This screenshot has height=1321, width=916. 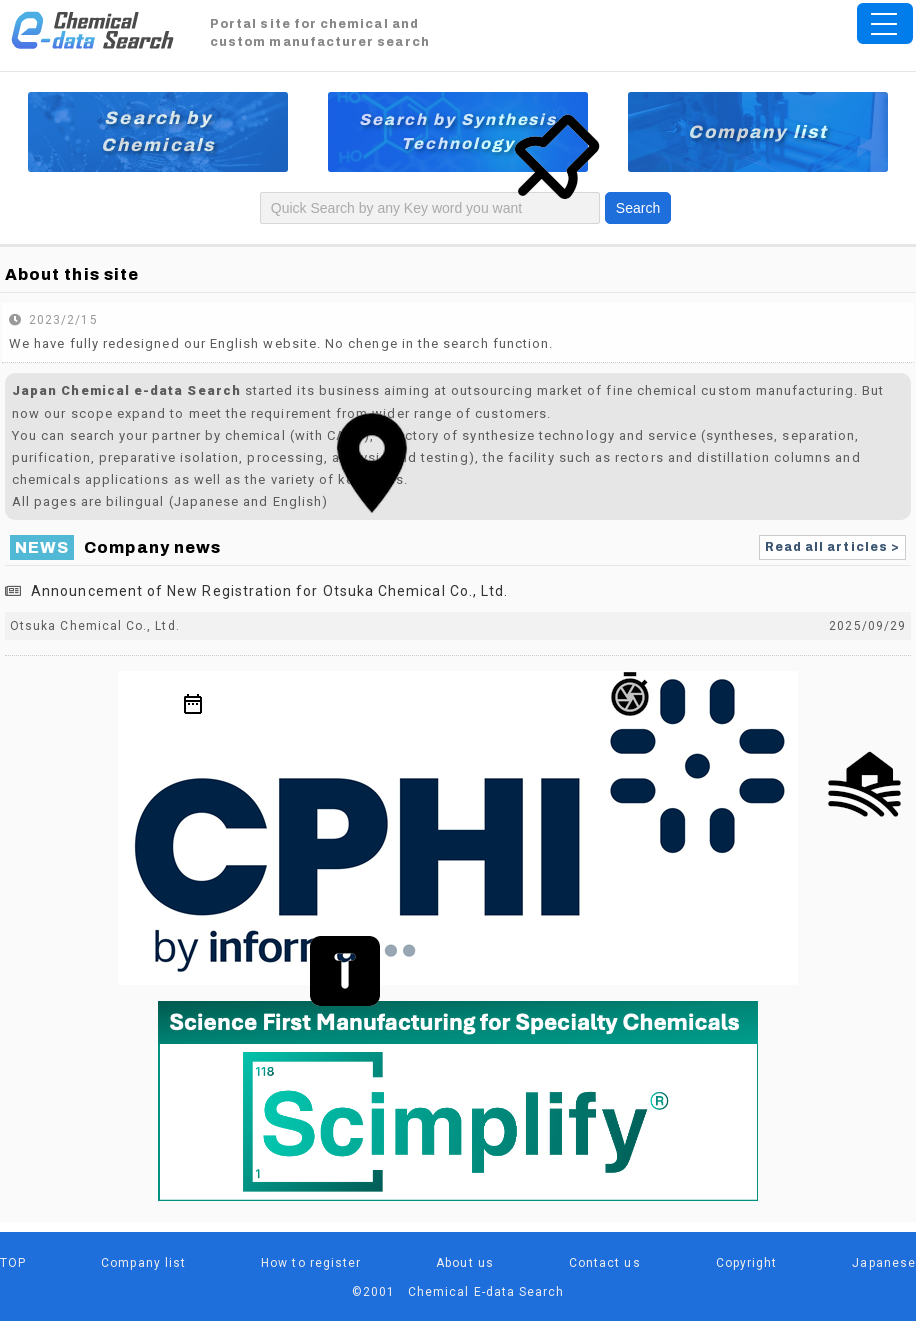 I want to click on access farm or agricultural features, so click(x=864, y=785).